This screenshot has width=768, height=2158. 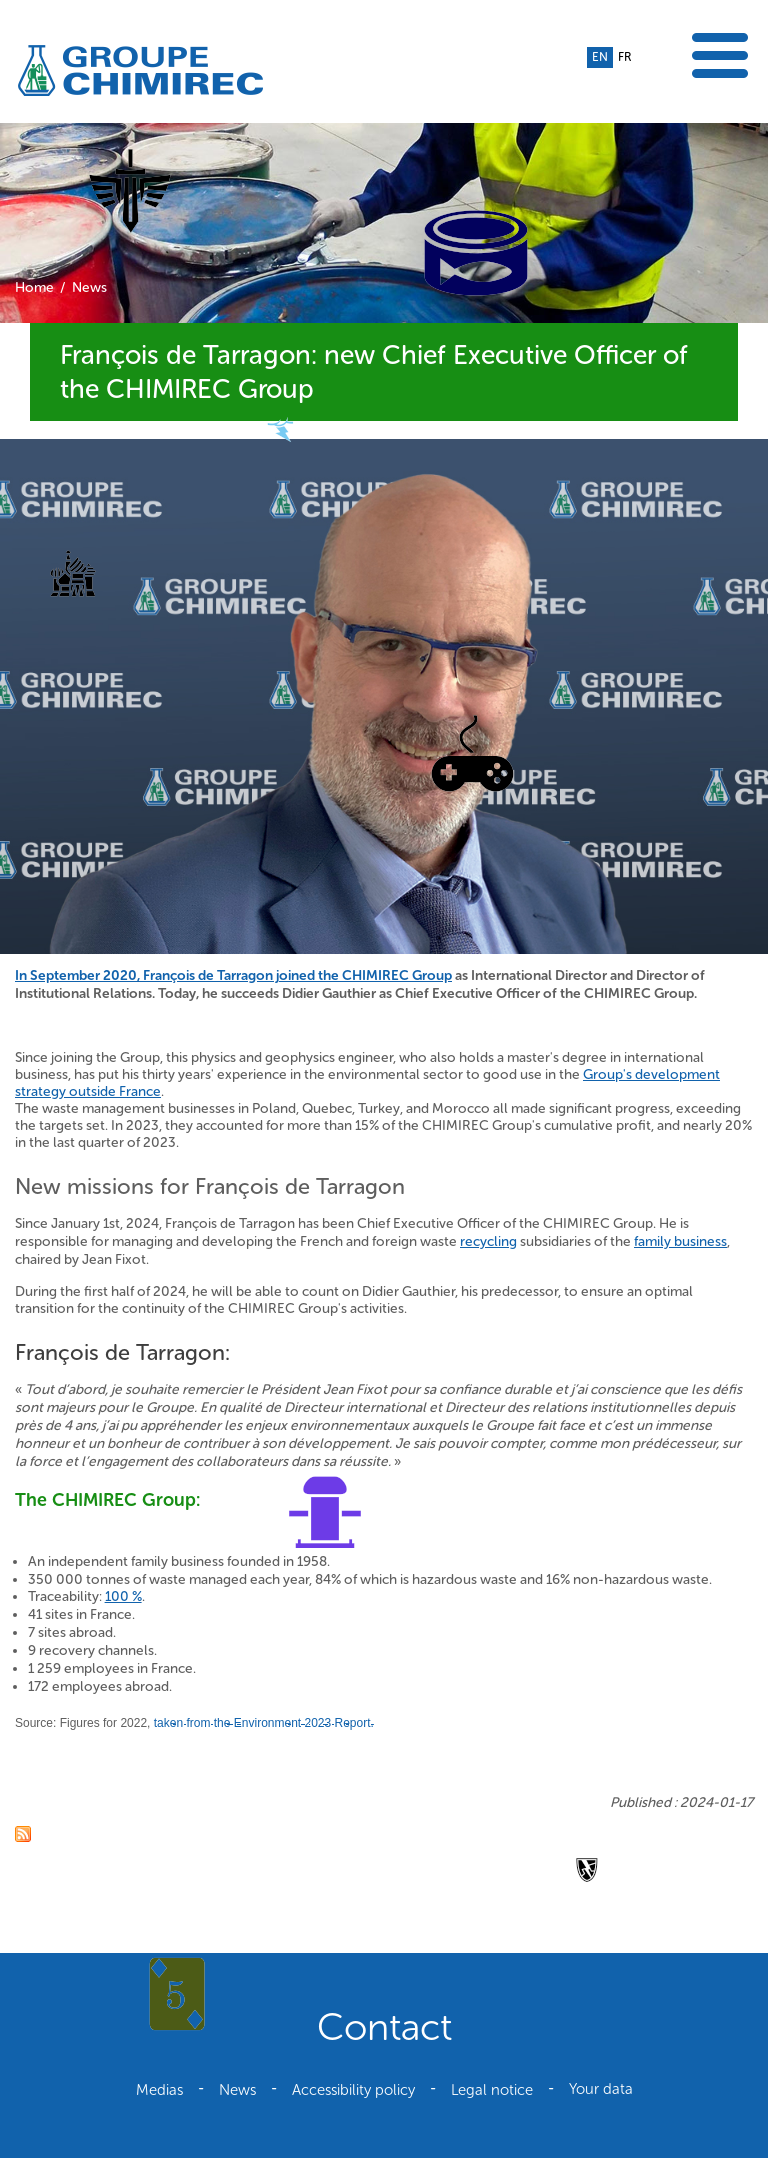 I want to click on indicates a Moscow or Russia-related destination, so click(x=73, y=573).